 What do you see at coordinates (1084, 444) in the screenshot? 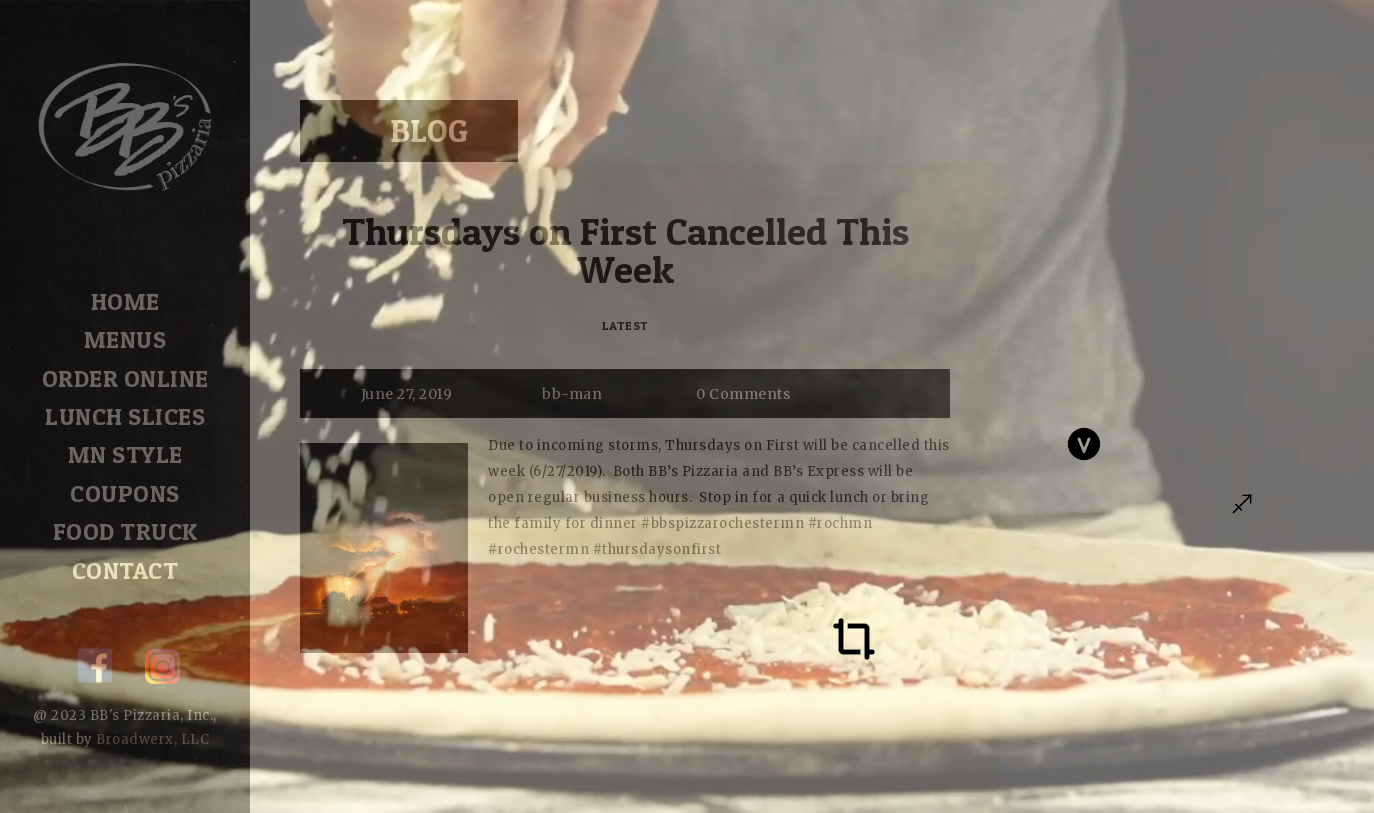
I see `indicates a verified status or account` at bounding box center [1084, 444].